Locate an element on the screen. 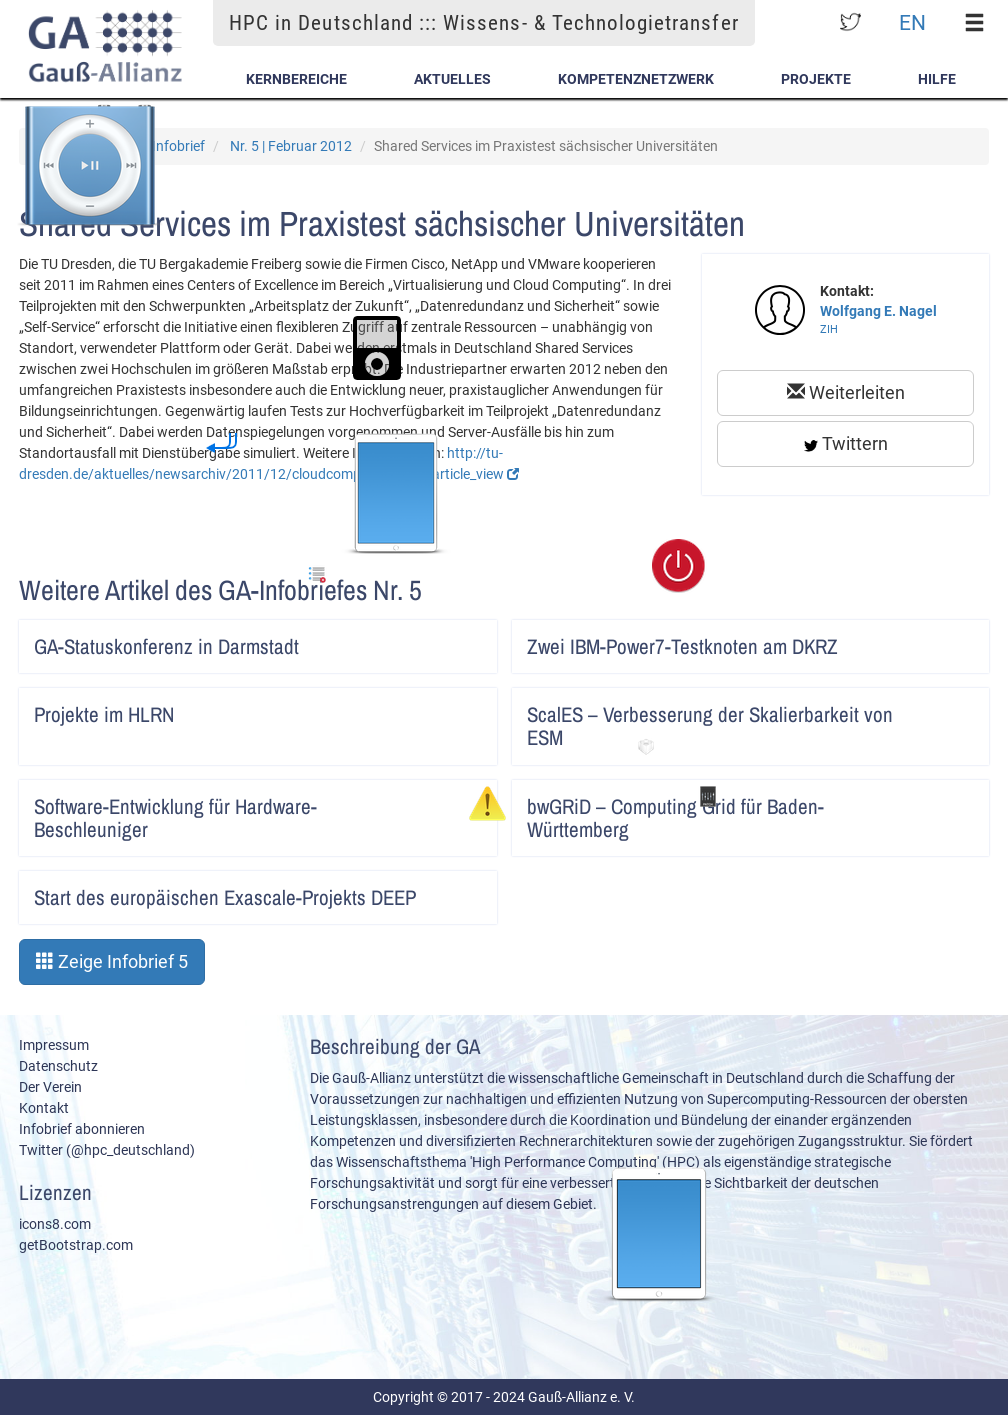 This screenshot has width=1008, height=1415. reply to all recipients of an email is located at coordinates (221, 441).